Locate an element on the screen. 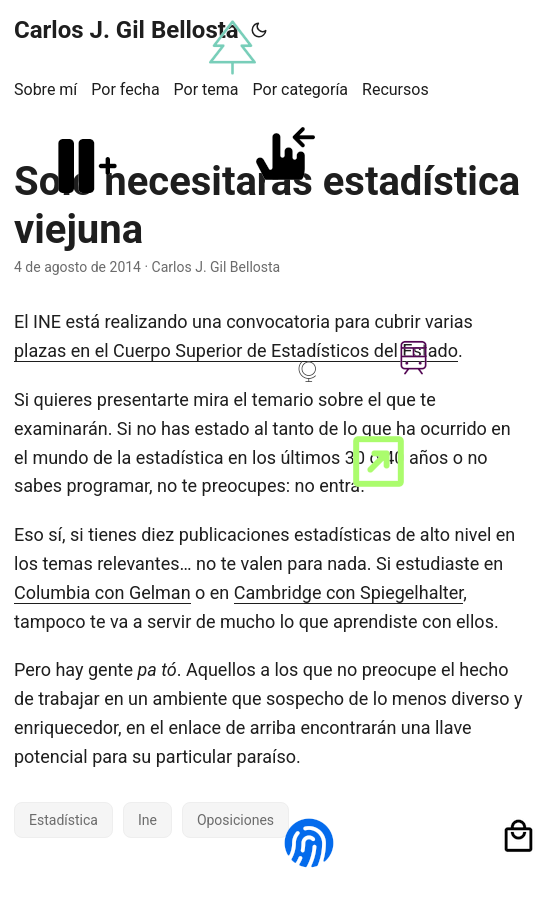 This screenshot has width=542, height=922. access shopping or retail features is located at coordinates (518, 836).